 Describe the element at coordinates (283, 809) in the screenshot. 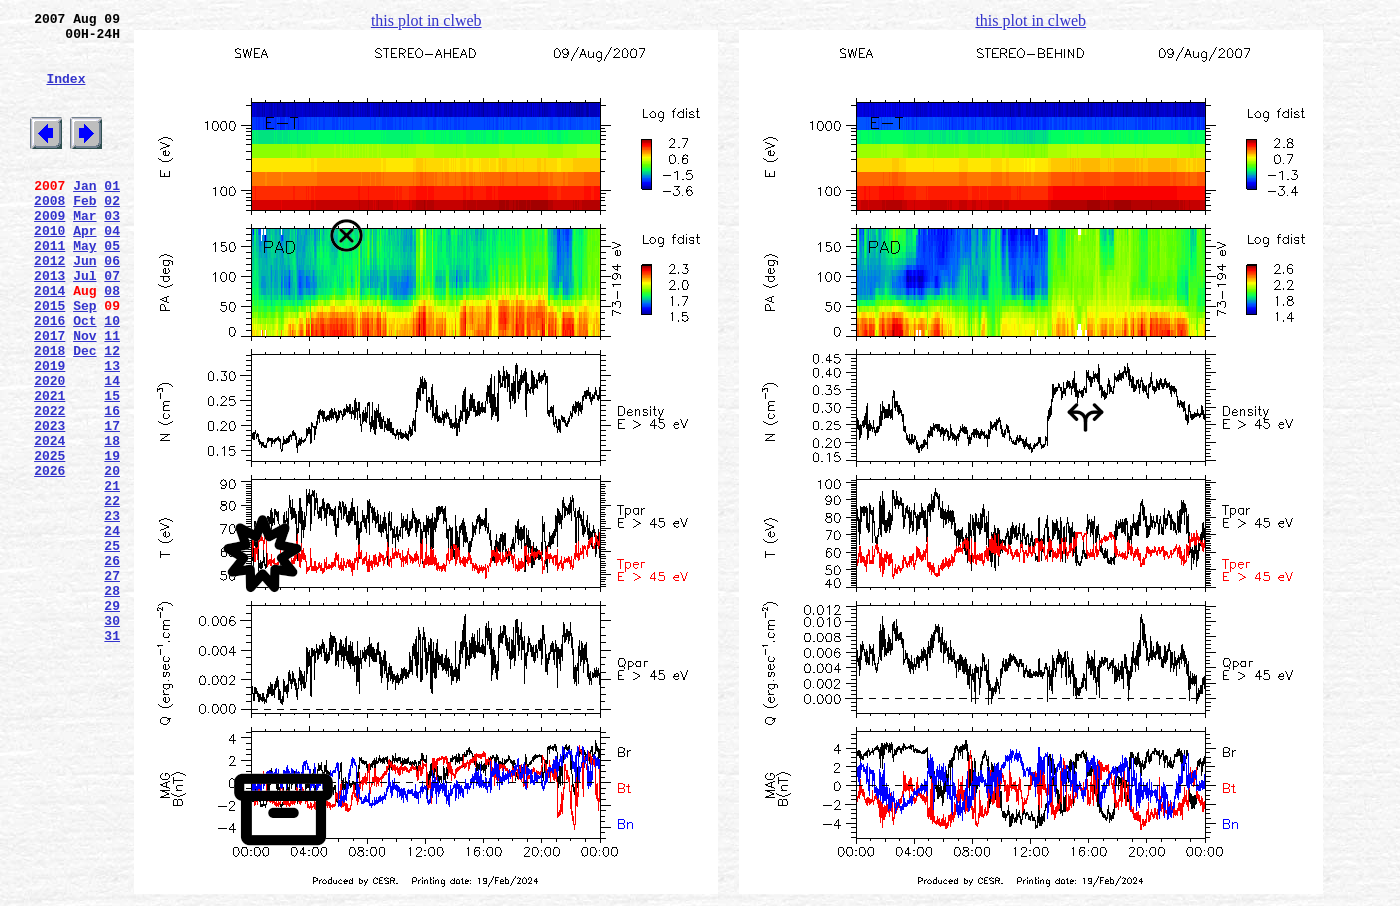

I see `archive item or conversation` at that location.